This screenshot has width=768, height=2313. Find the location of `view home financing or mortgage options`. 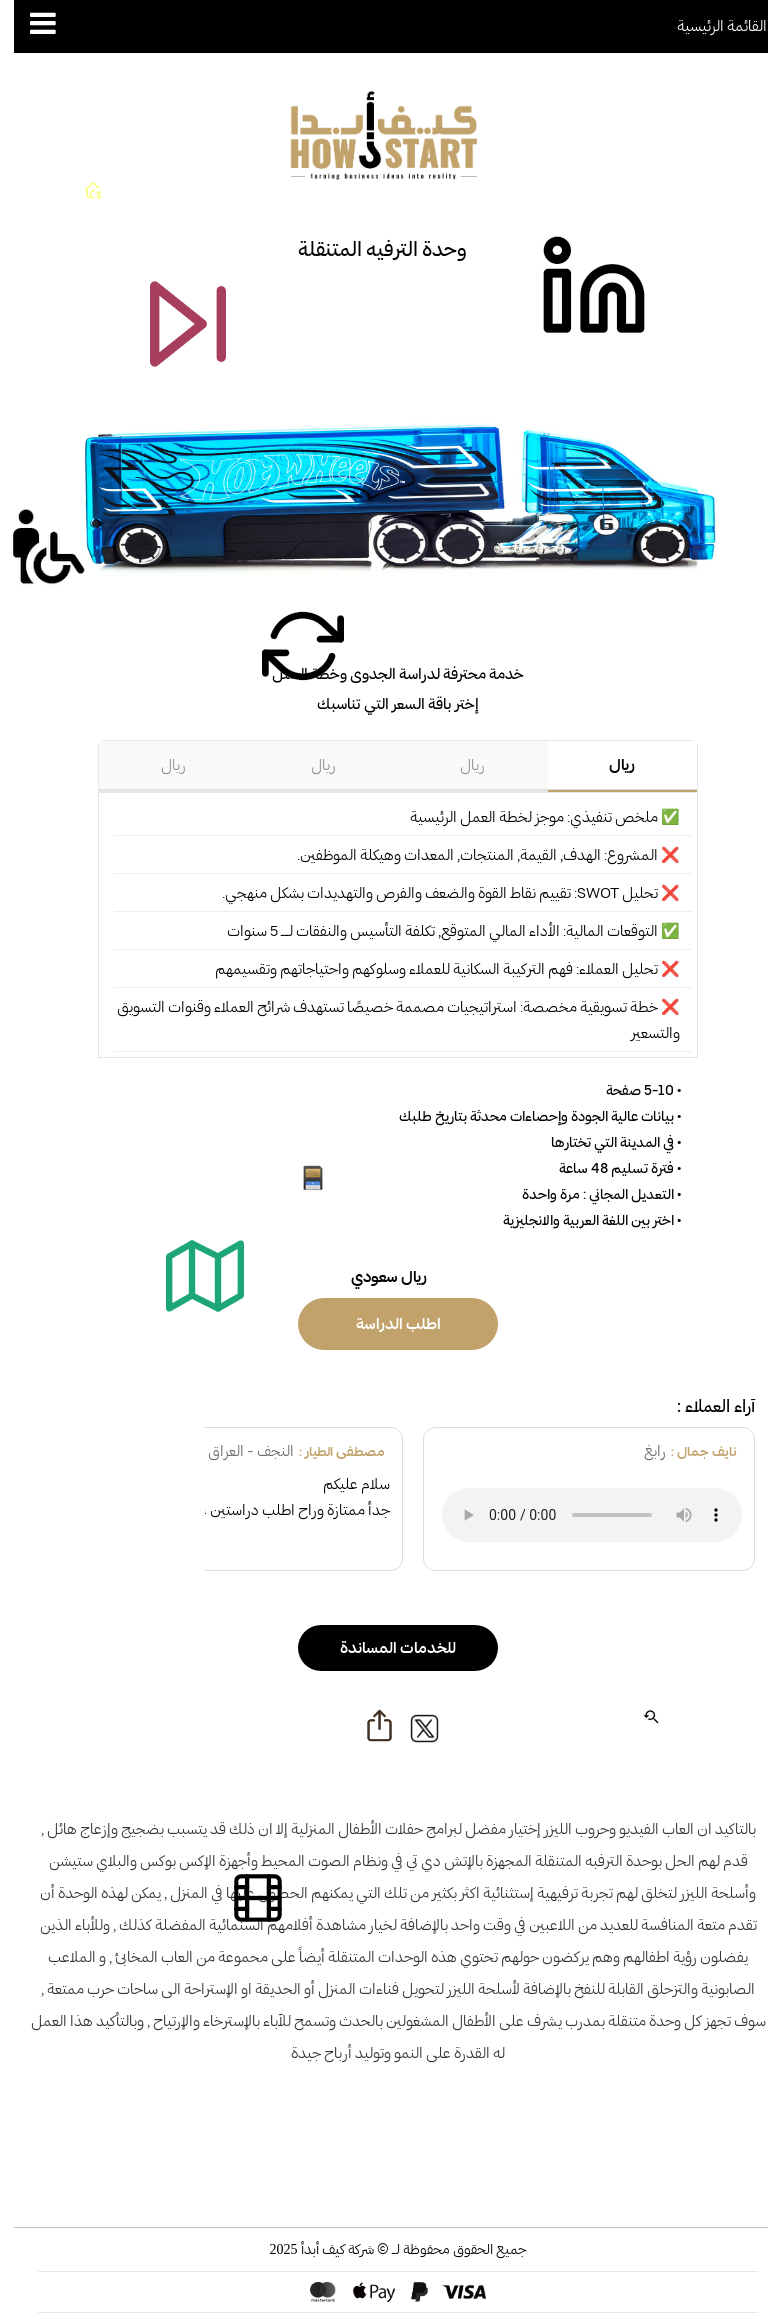

view home financing or mortgage options is located at coordinates (93, 190).